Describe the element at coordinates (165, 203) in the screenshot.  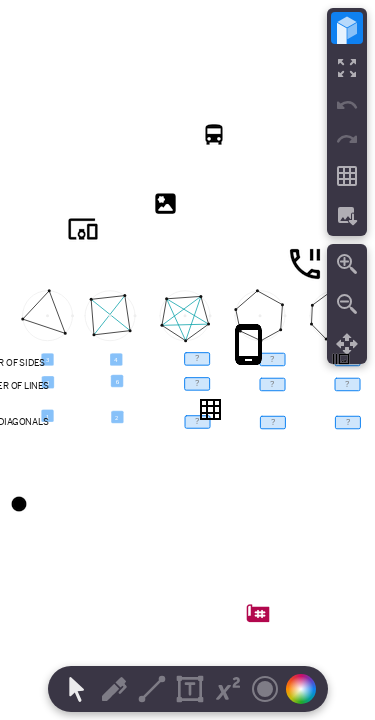
I see `access a media channel for sharing images and videos` at that location.